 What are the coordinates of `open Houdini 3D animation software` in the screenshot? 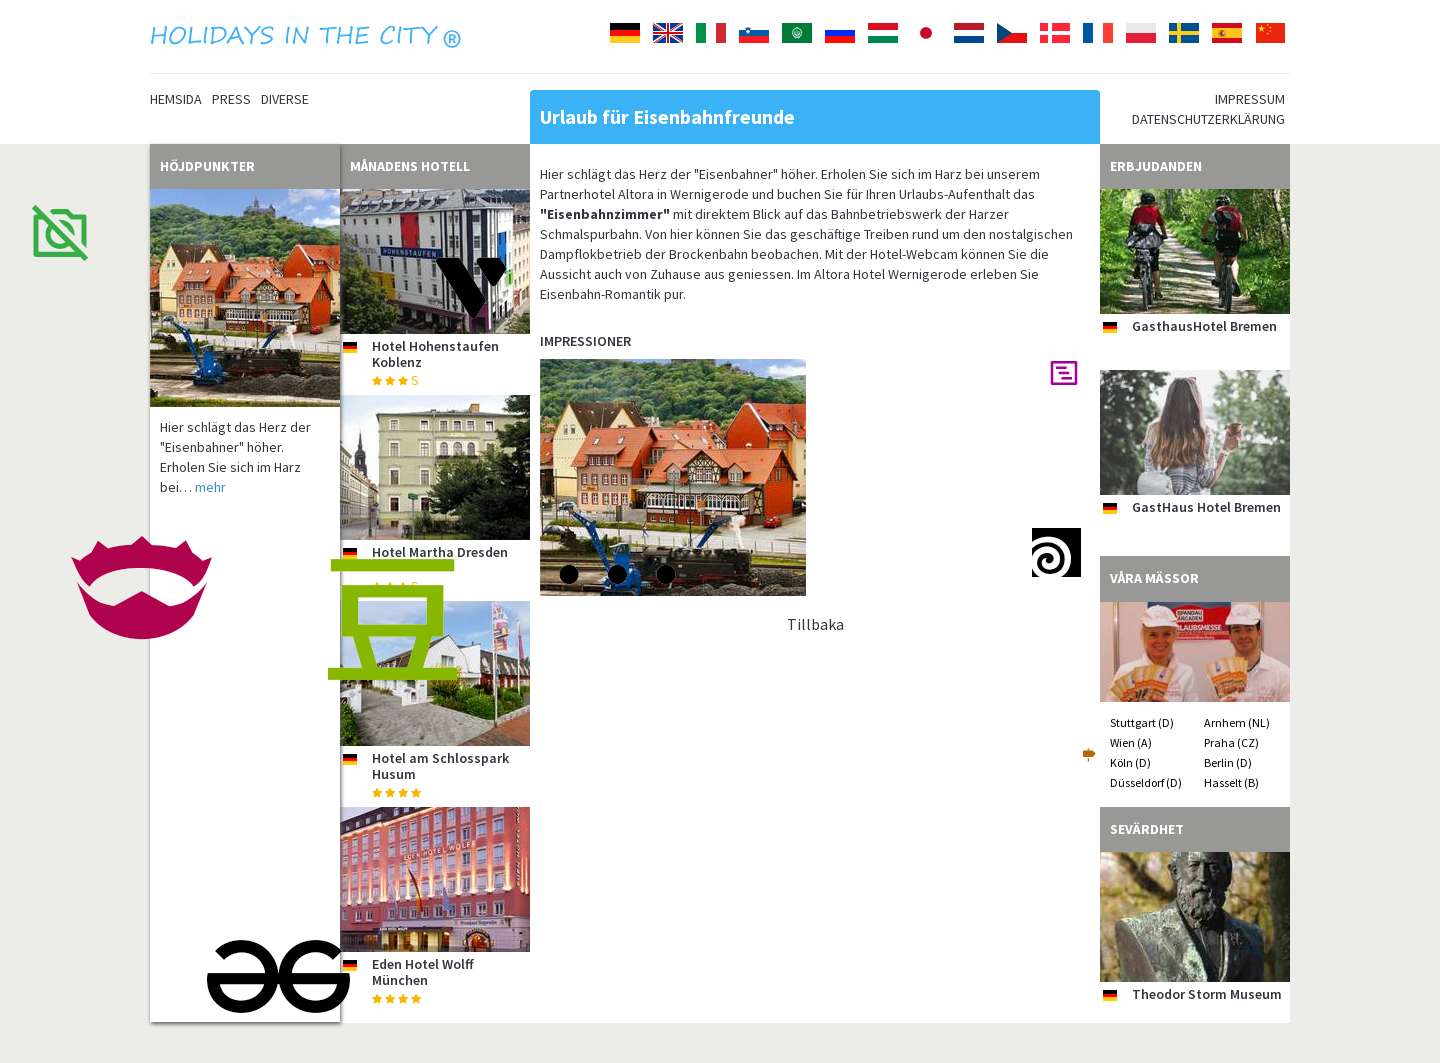 It's located at (1056, 552).